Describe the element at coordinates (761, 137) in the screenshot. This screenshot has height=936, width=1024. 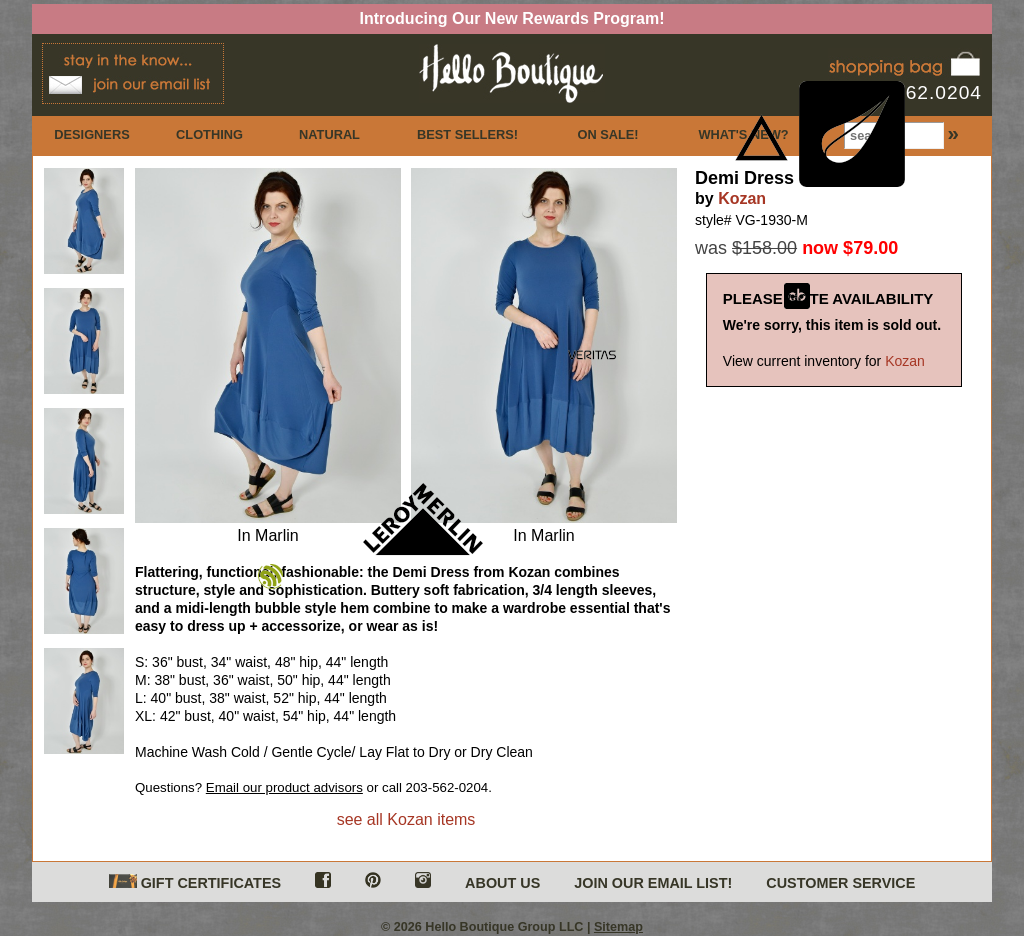
I see `vercel logo` at that location.